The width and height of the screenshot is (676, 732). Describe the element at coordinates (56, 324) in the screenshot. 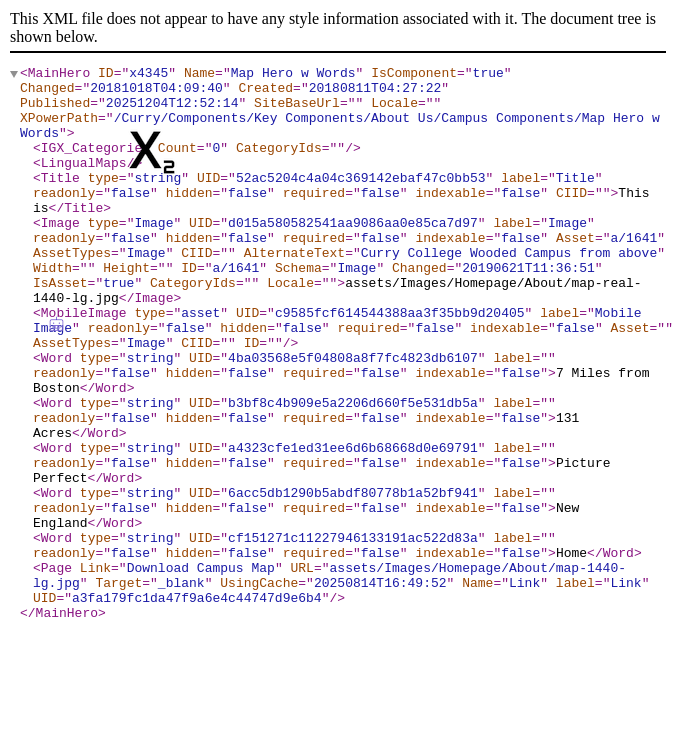

I see `access AI assistant or chatbot features` at that location.